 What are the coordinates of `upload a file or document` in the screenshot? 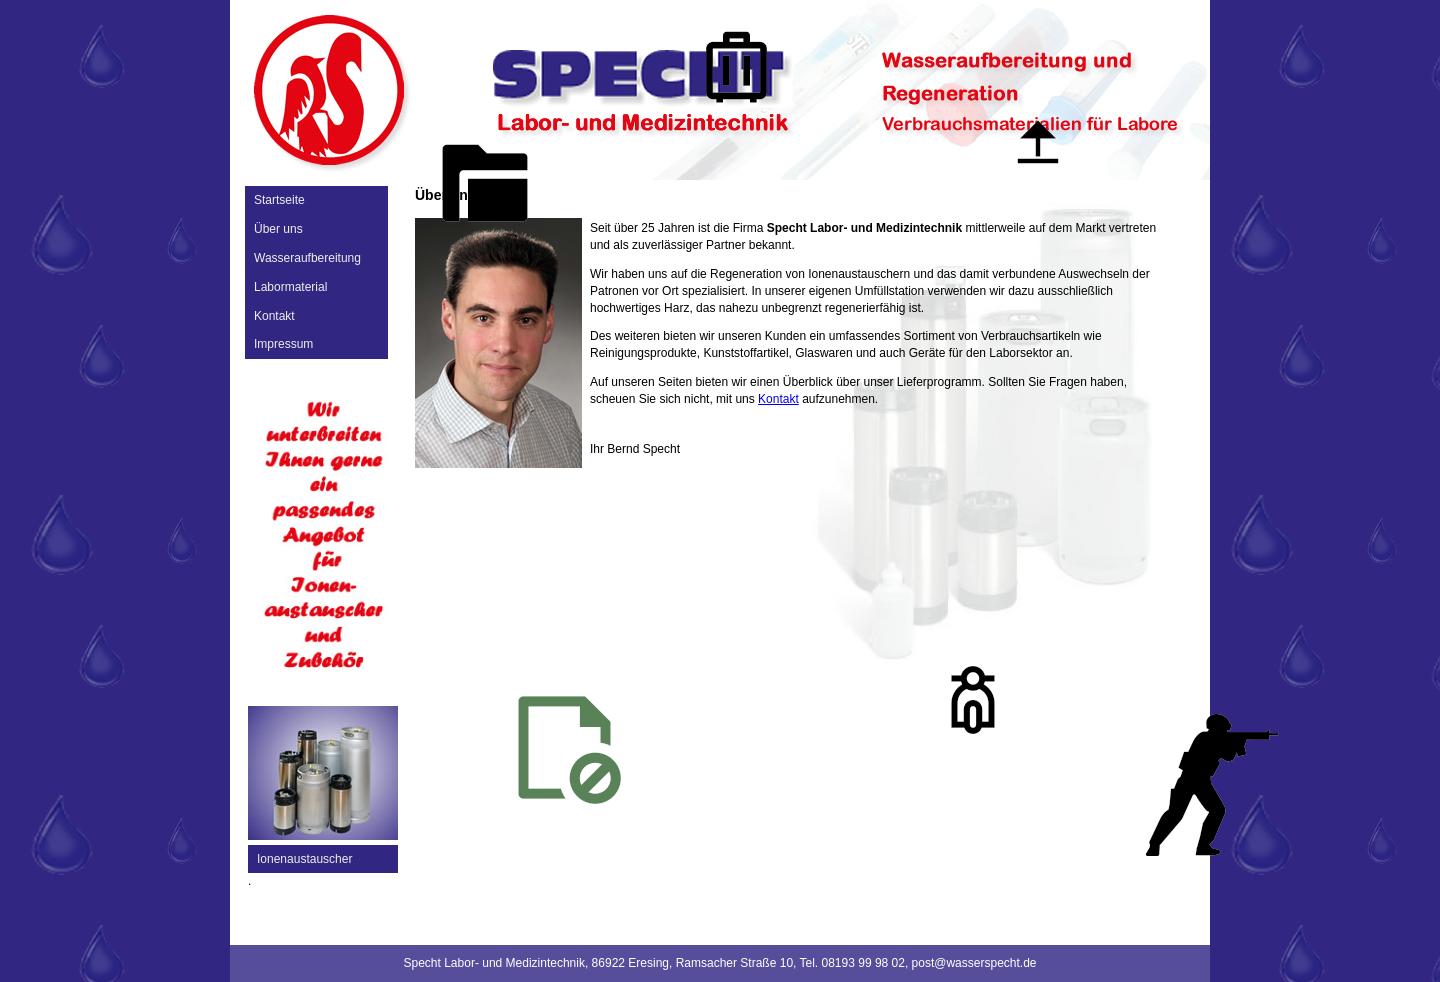 It's located at (1038, 143).